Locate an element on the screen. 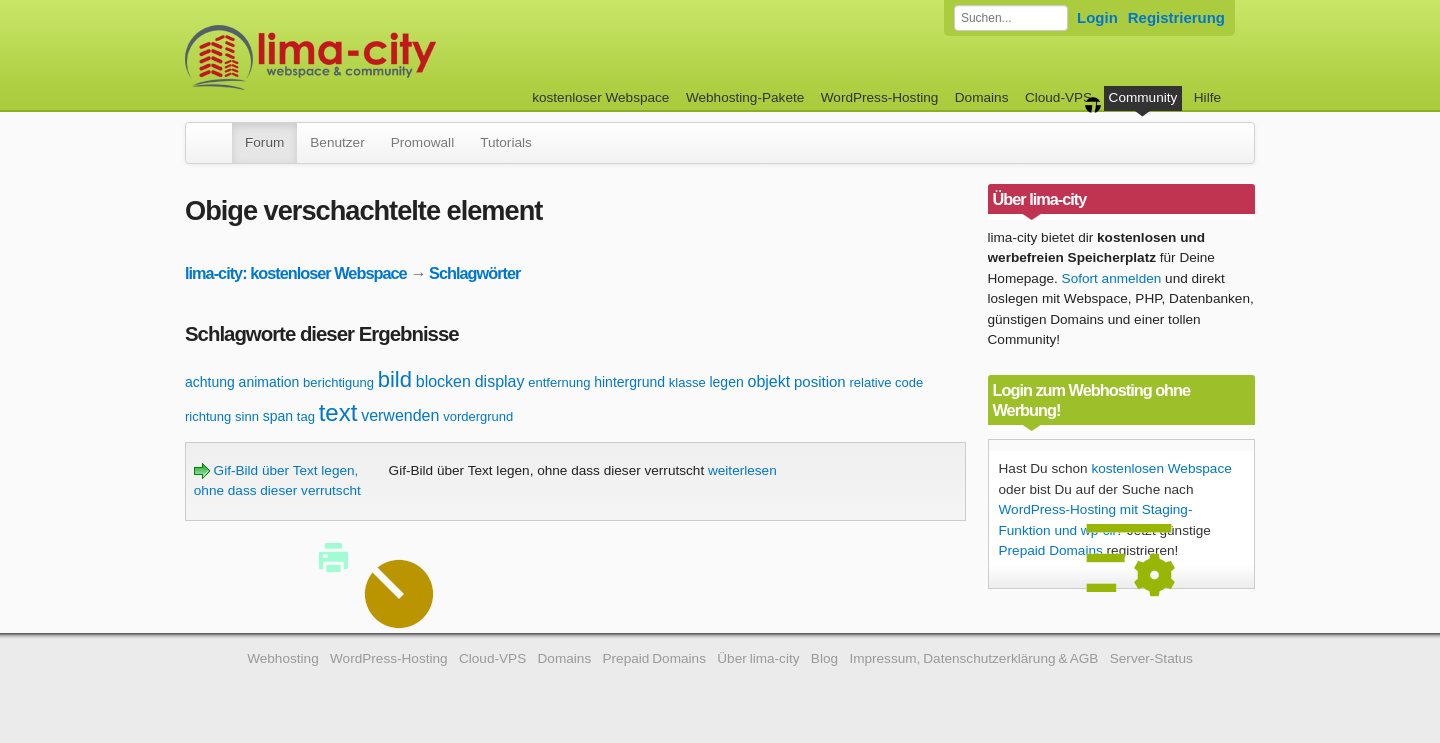 Image resolution: width=1440 pixels, height=743 pixels. scan a QR code or barcode is located at coordinates (399, 594).